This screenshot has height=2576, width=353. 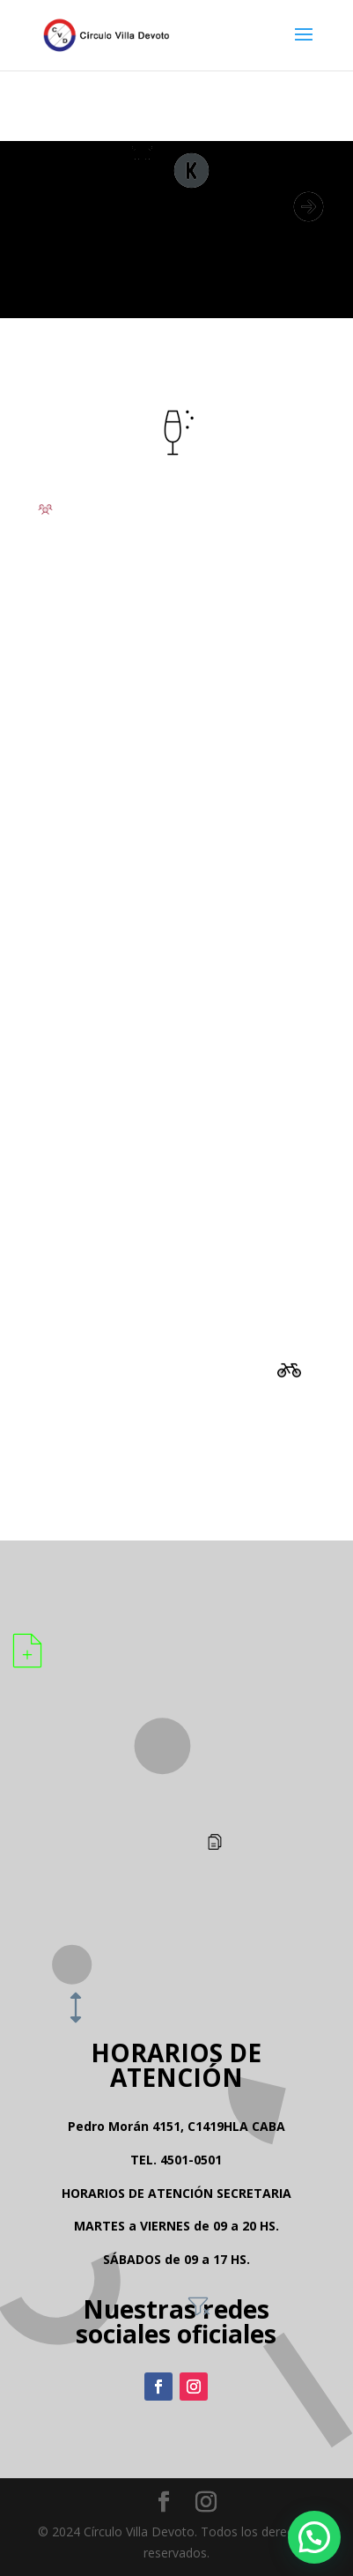 What do you see at coordinates (174, 433) in the screenshot?
I see `celebrate an achievement or milestone` at bounding box center [174, 433].